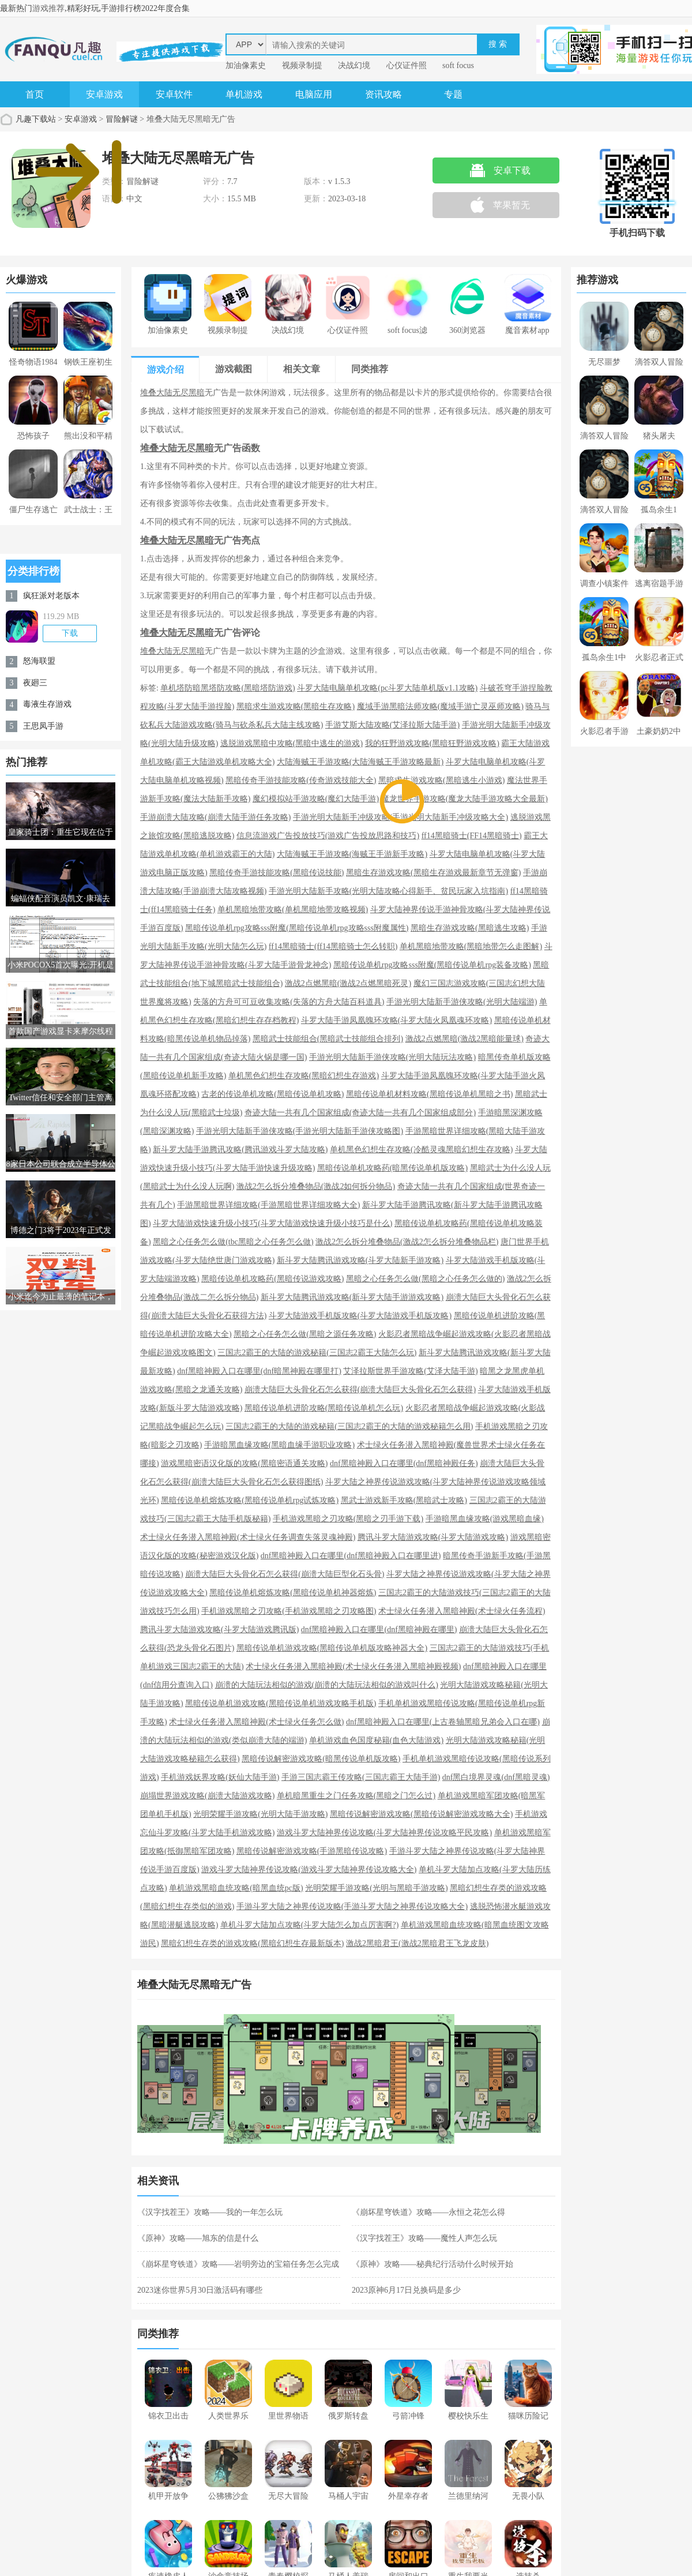  What do you see at coordinates (80, 172) in the screenshot?
I see `move item to the end of a list` at bounding box center [80, 172].